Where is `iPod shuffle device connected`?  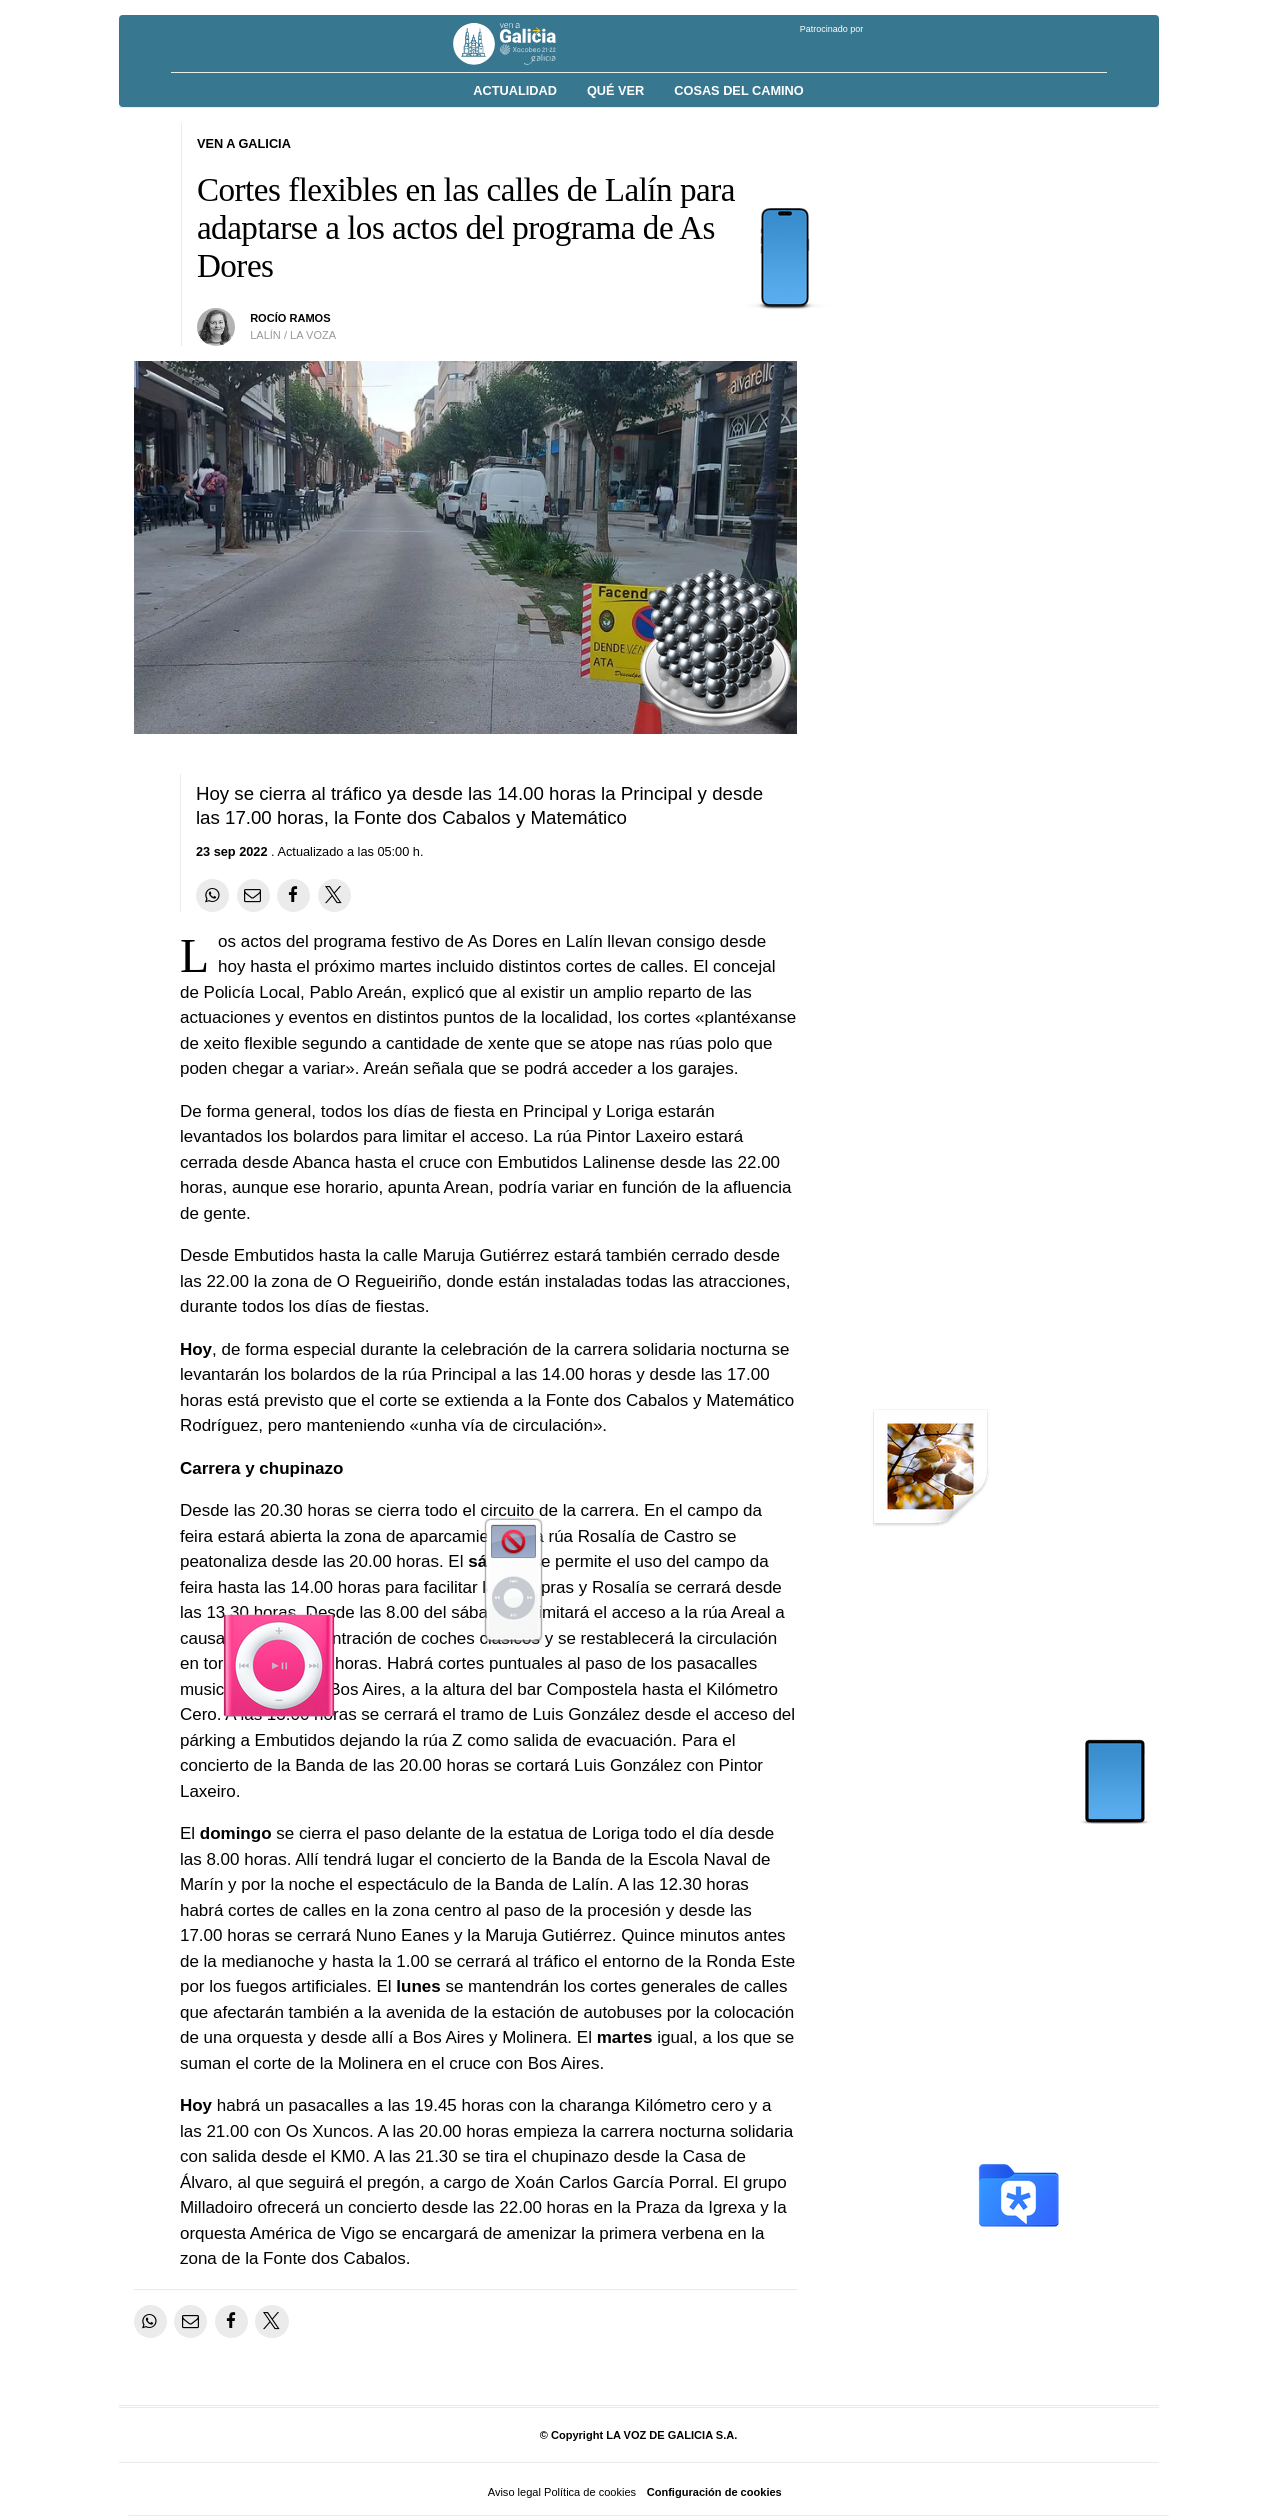 iPod shuffle device connected is located at coordinates (279, 1665).